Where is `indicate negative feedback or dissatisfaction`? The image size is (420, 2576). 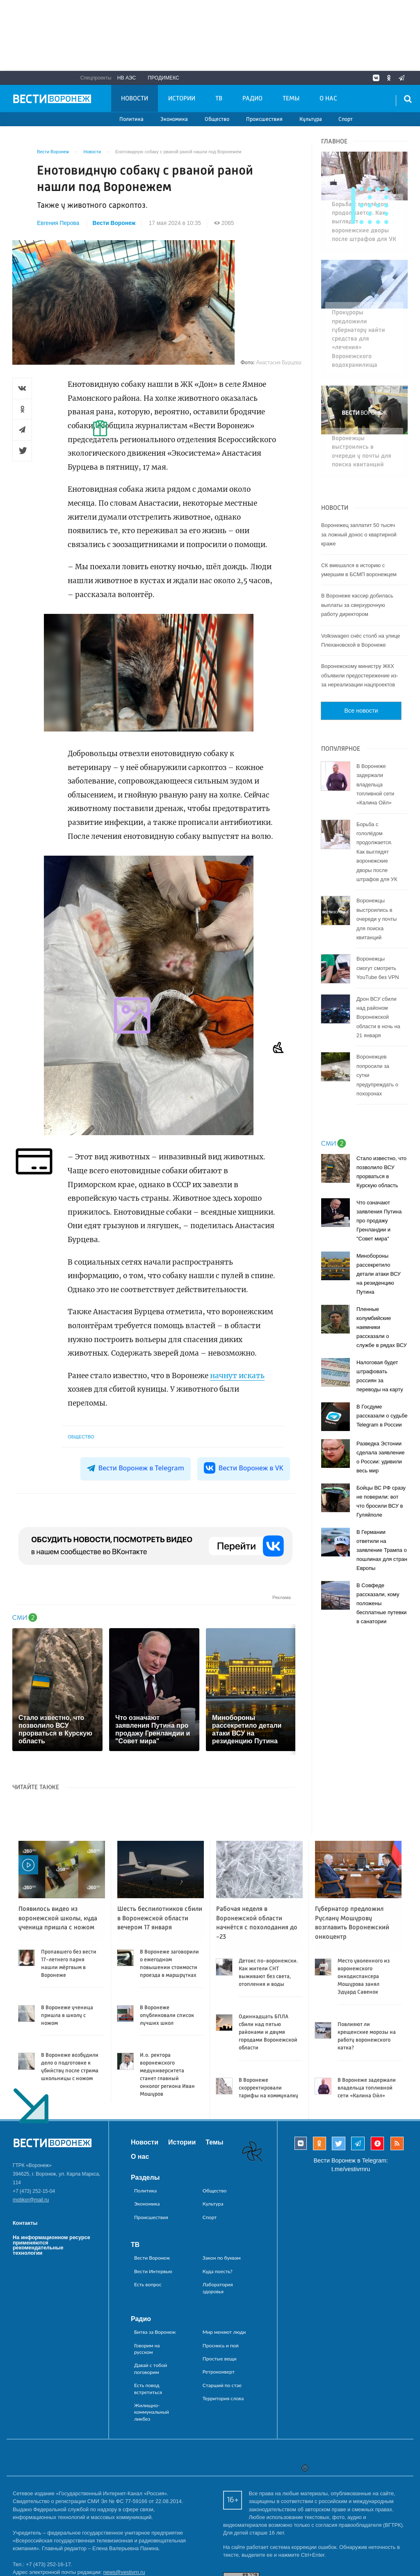
indicate negative feedback or dissatisfaction is located at coordinates (305, 2468).